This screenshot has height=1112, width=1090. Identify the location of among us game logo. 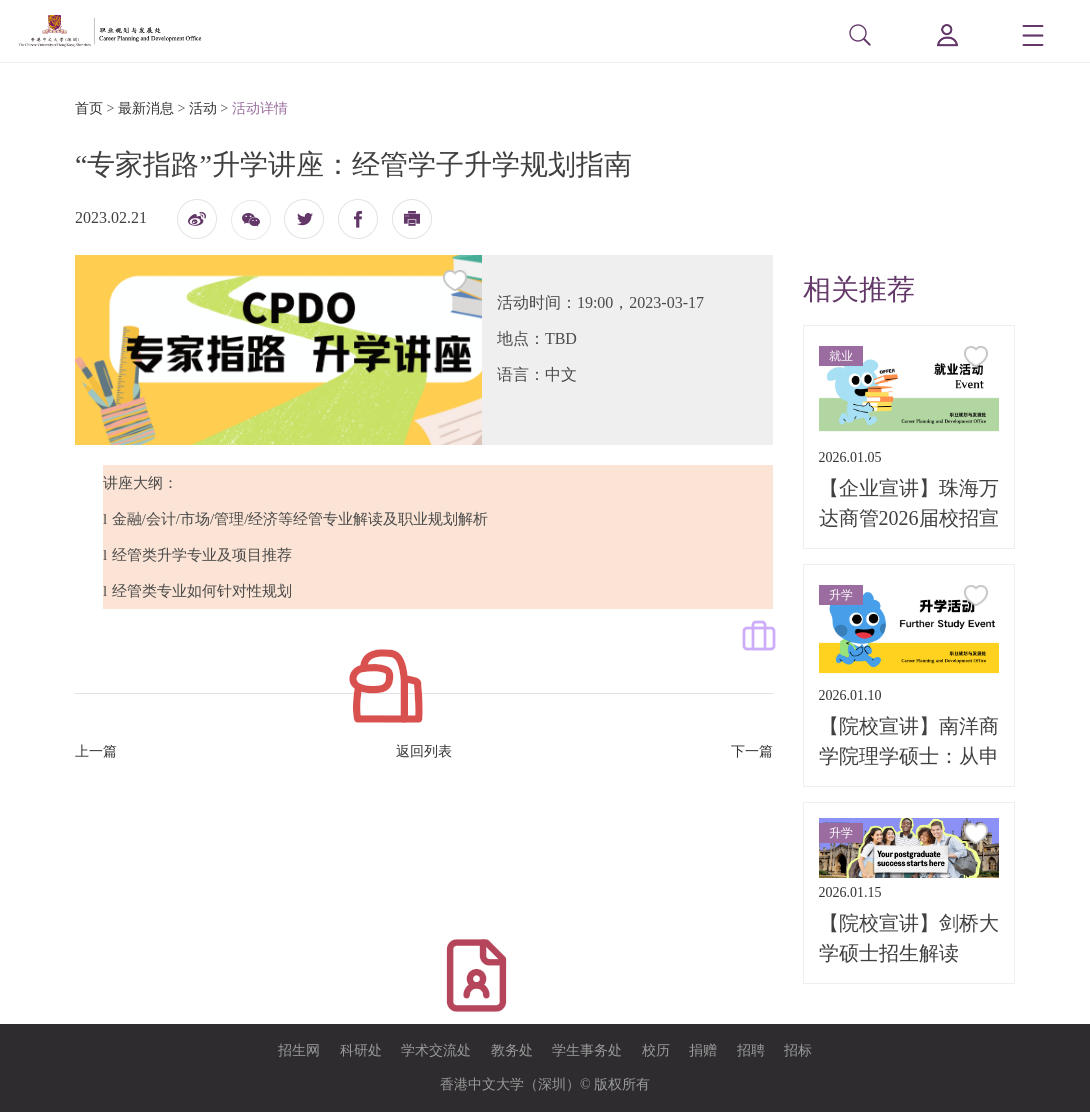
(386, 686).